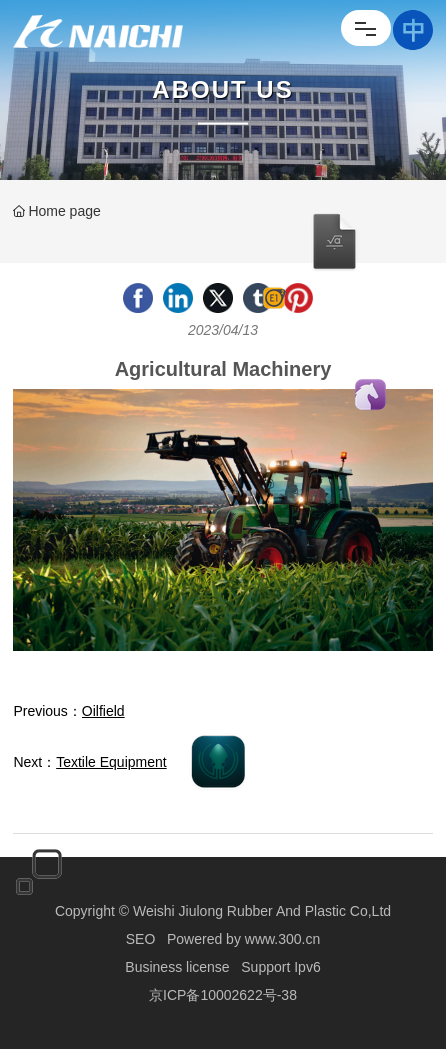 This screenshot has width=446, height=1049. What do you see at coordinates (274, 298) in the screenshot?
I see `launch Half-Life 2: Episode One` at bounding box center [274, 298].